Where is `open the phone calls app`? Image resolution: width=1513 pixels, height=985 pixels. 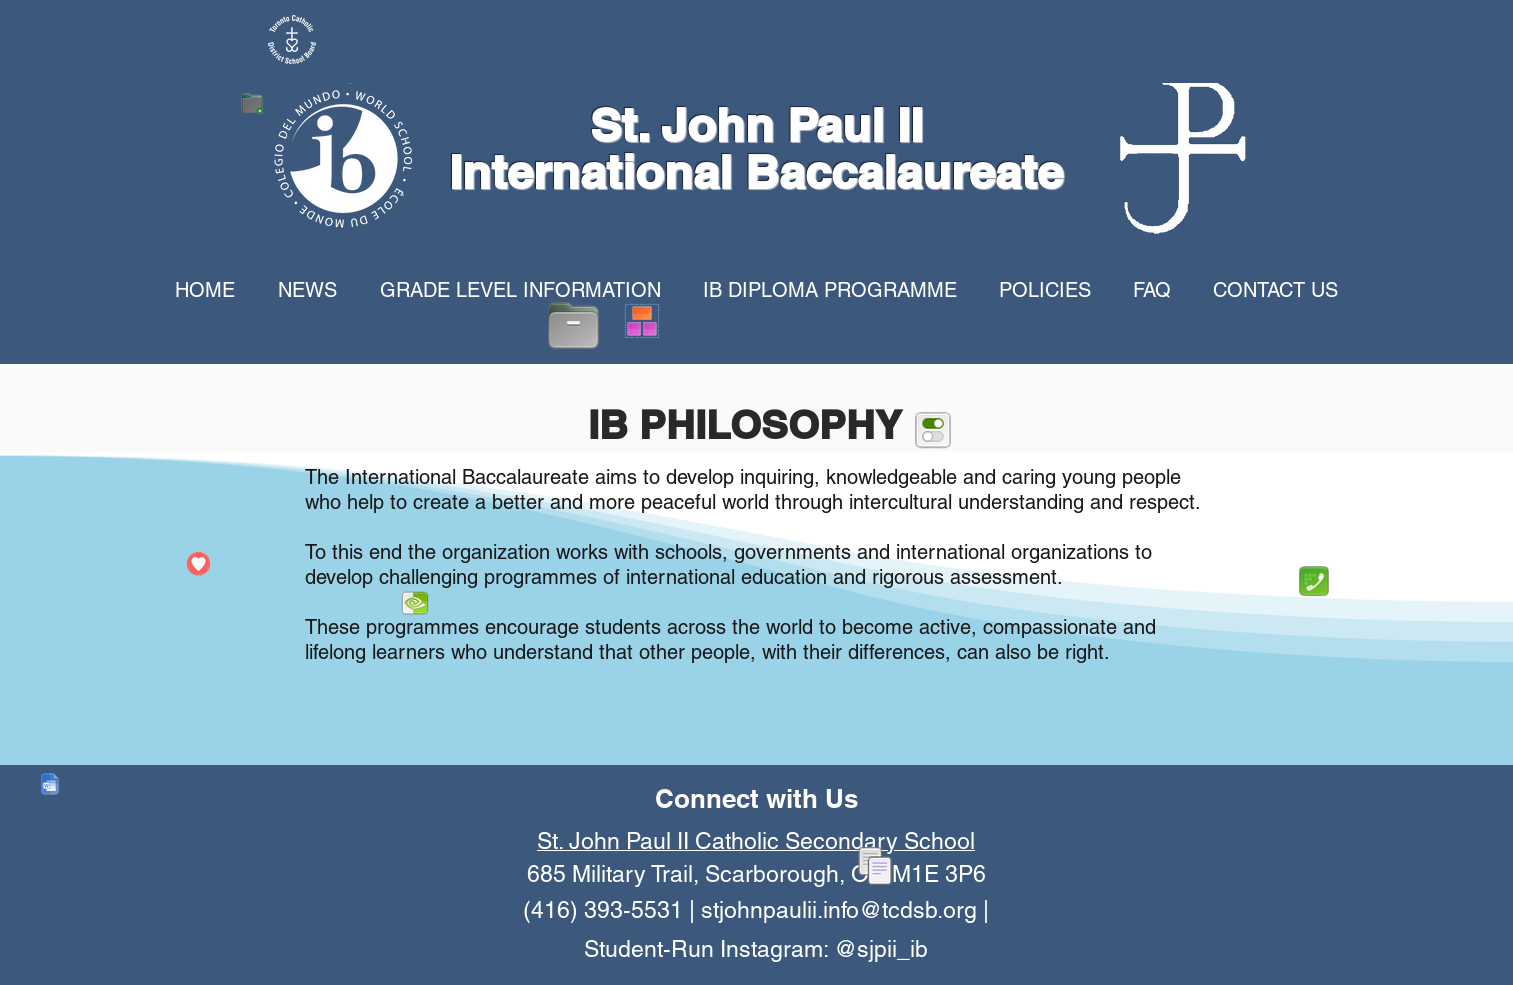
open the phone calls app is located at coordinates (1314, 581).